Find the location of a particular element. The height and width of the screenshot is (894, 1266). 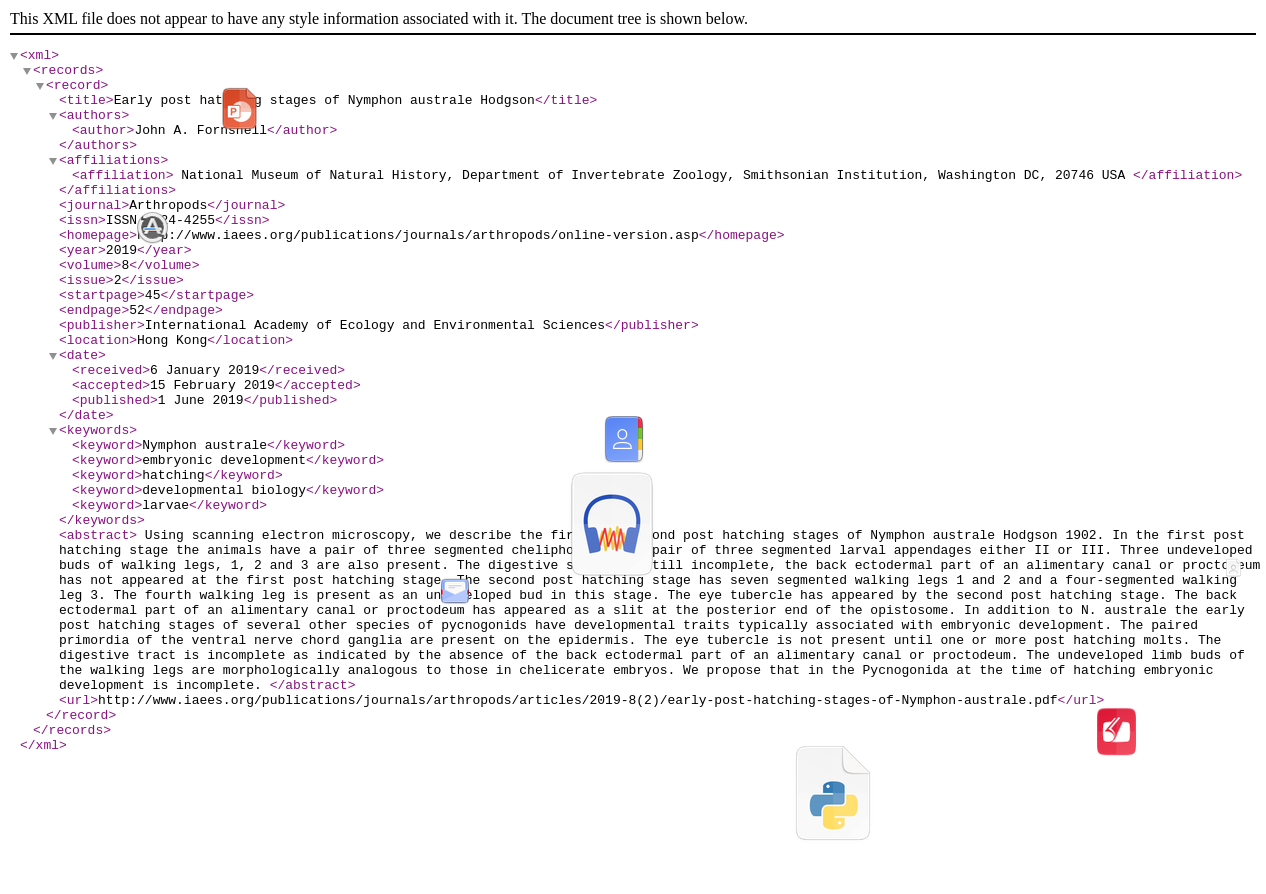

open the address book application is located at coordinates (624, 439).